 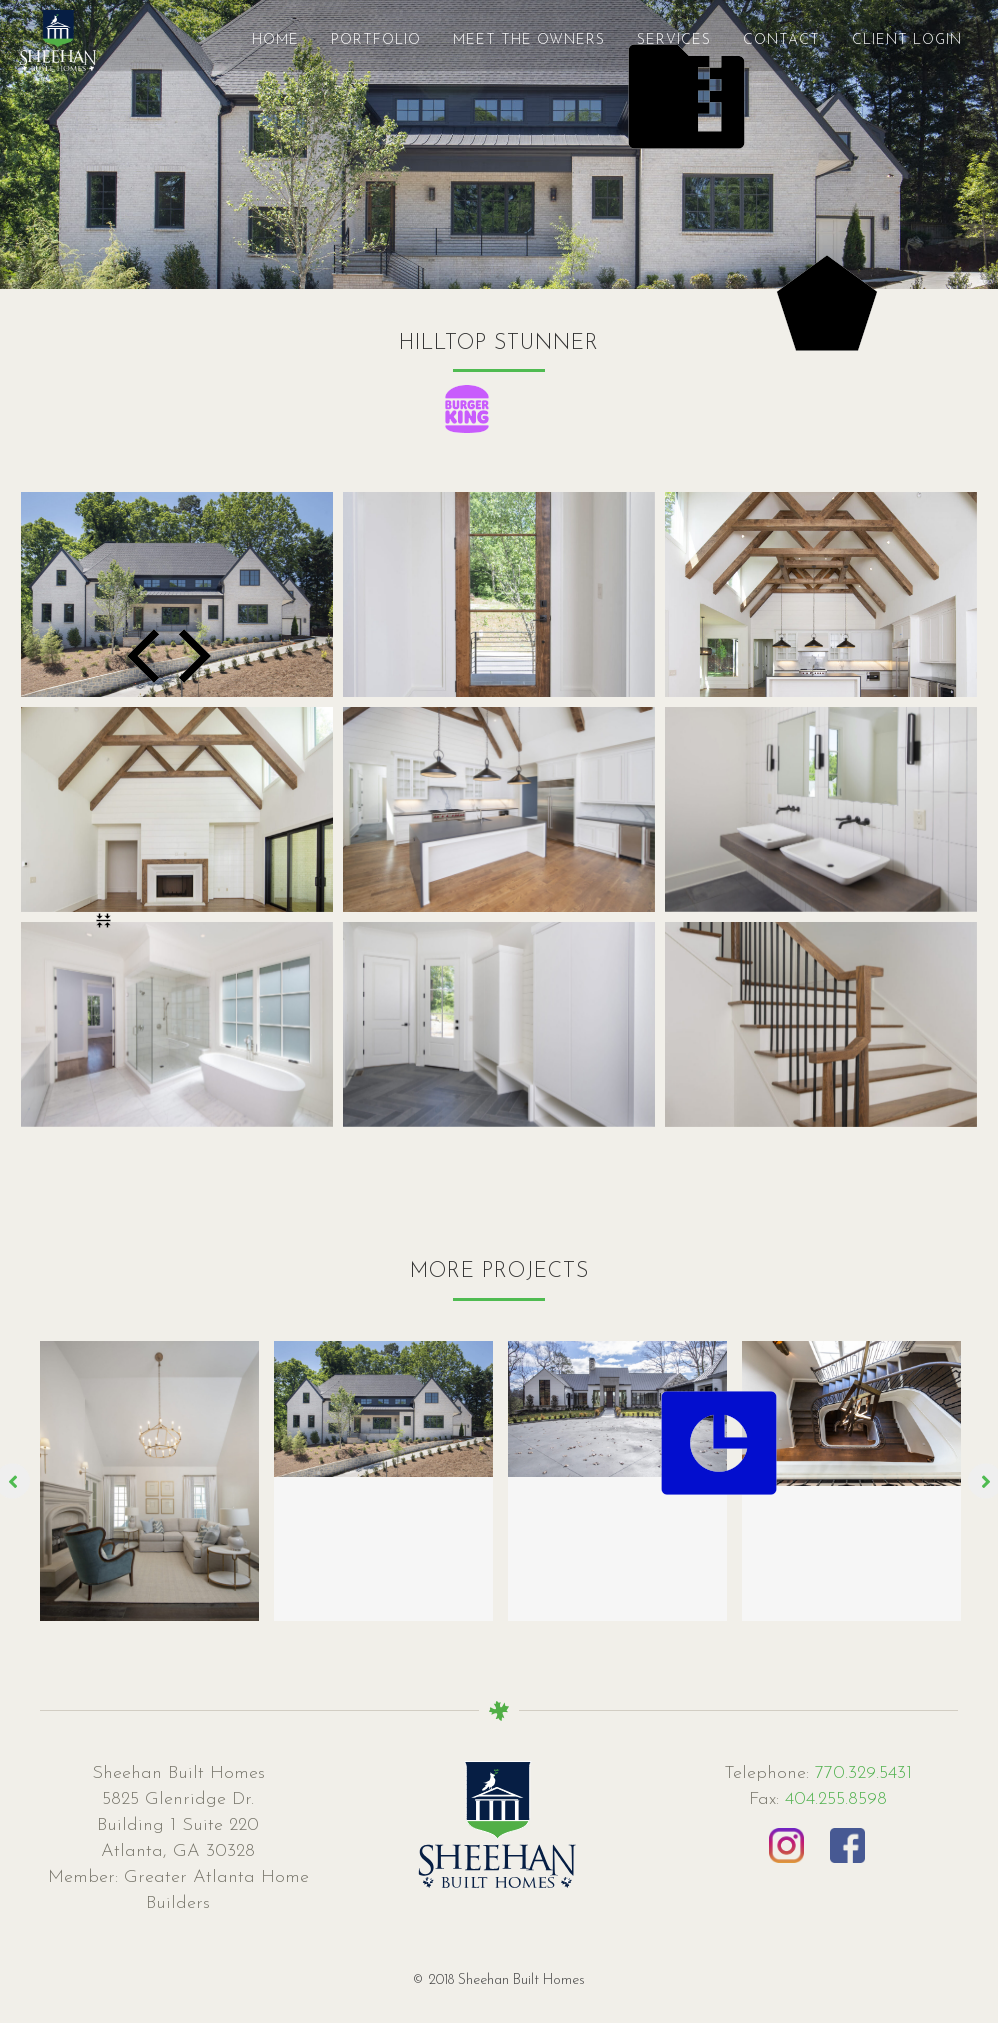 I want to click on view or edit source code, so click(x=169, y=656).